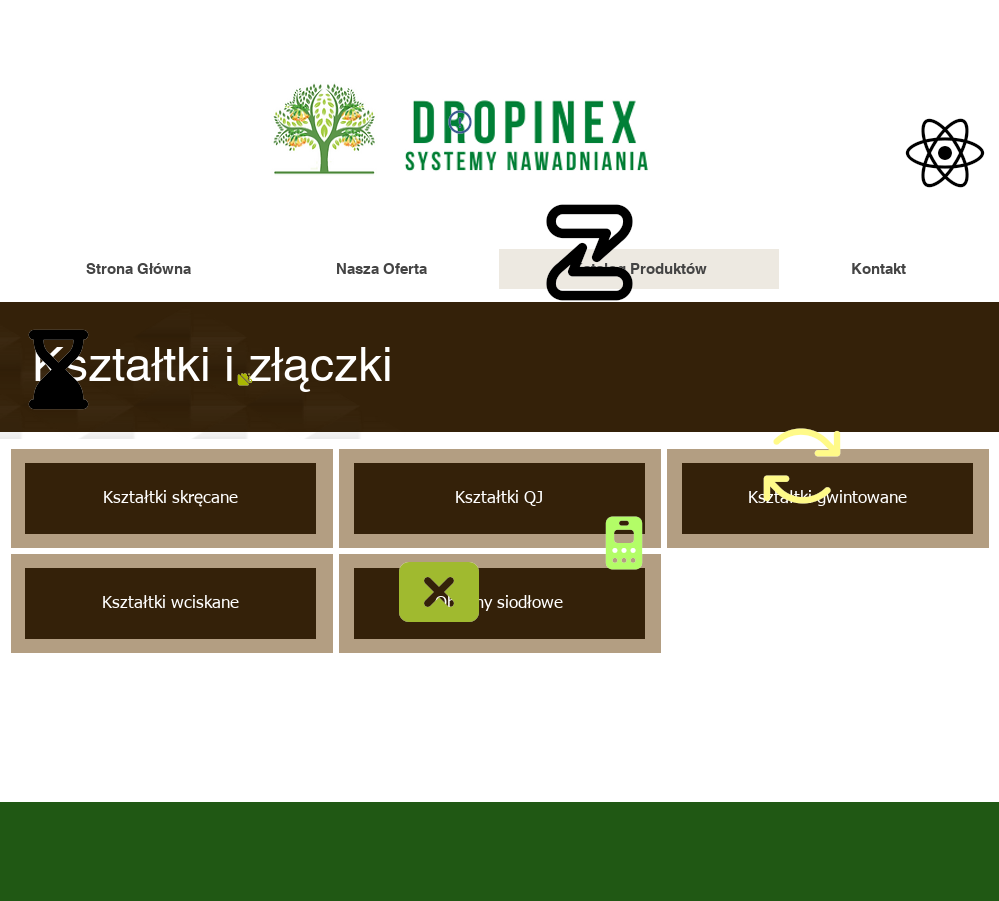  Describe the element at coordinates (58, 369) in the screenshot. I see `indicates time remaining or countdown in progress` at that location.